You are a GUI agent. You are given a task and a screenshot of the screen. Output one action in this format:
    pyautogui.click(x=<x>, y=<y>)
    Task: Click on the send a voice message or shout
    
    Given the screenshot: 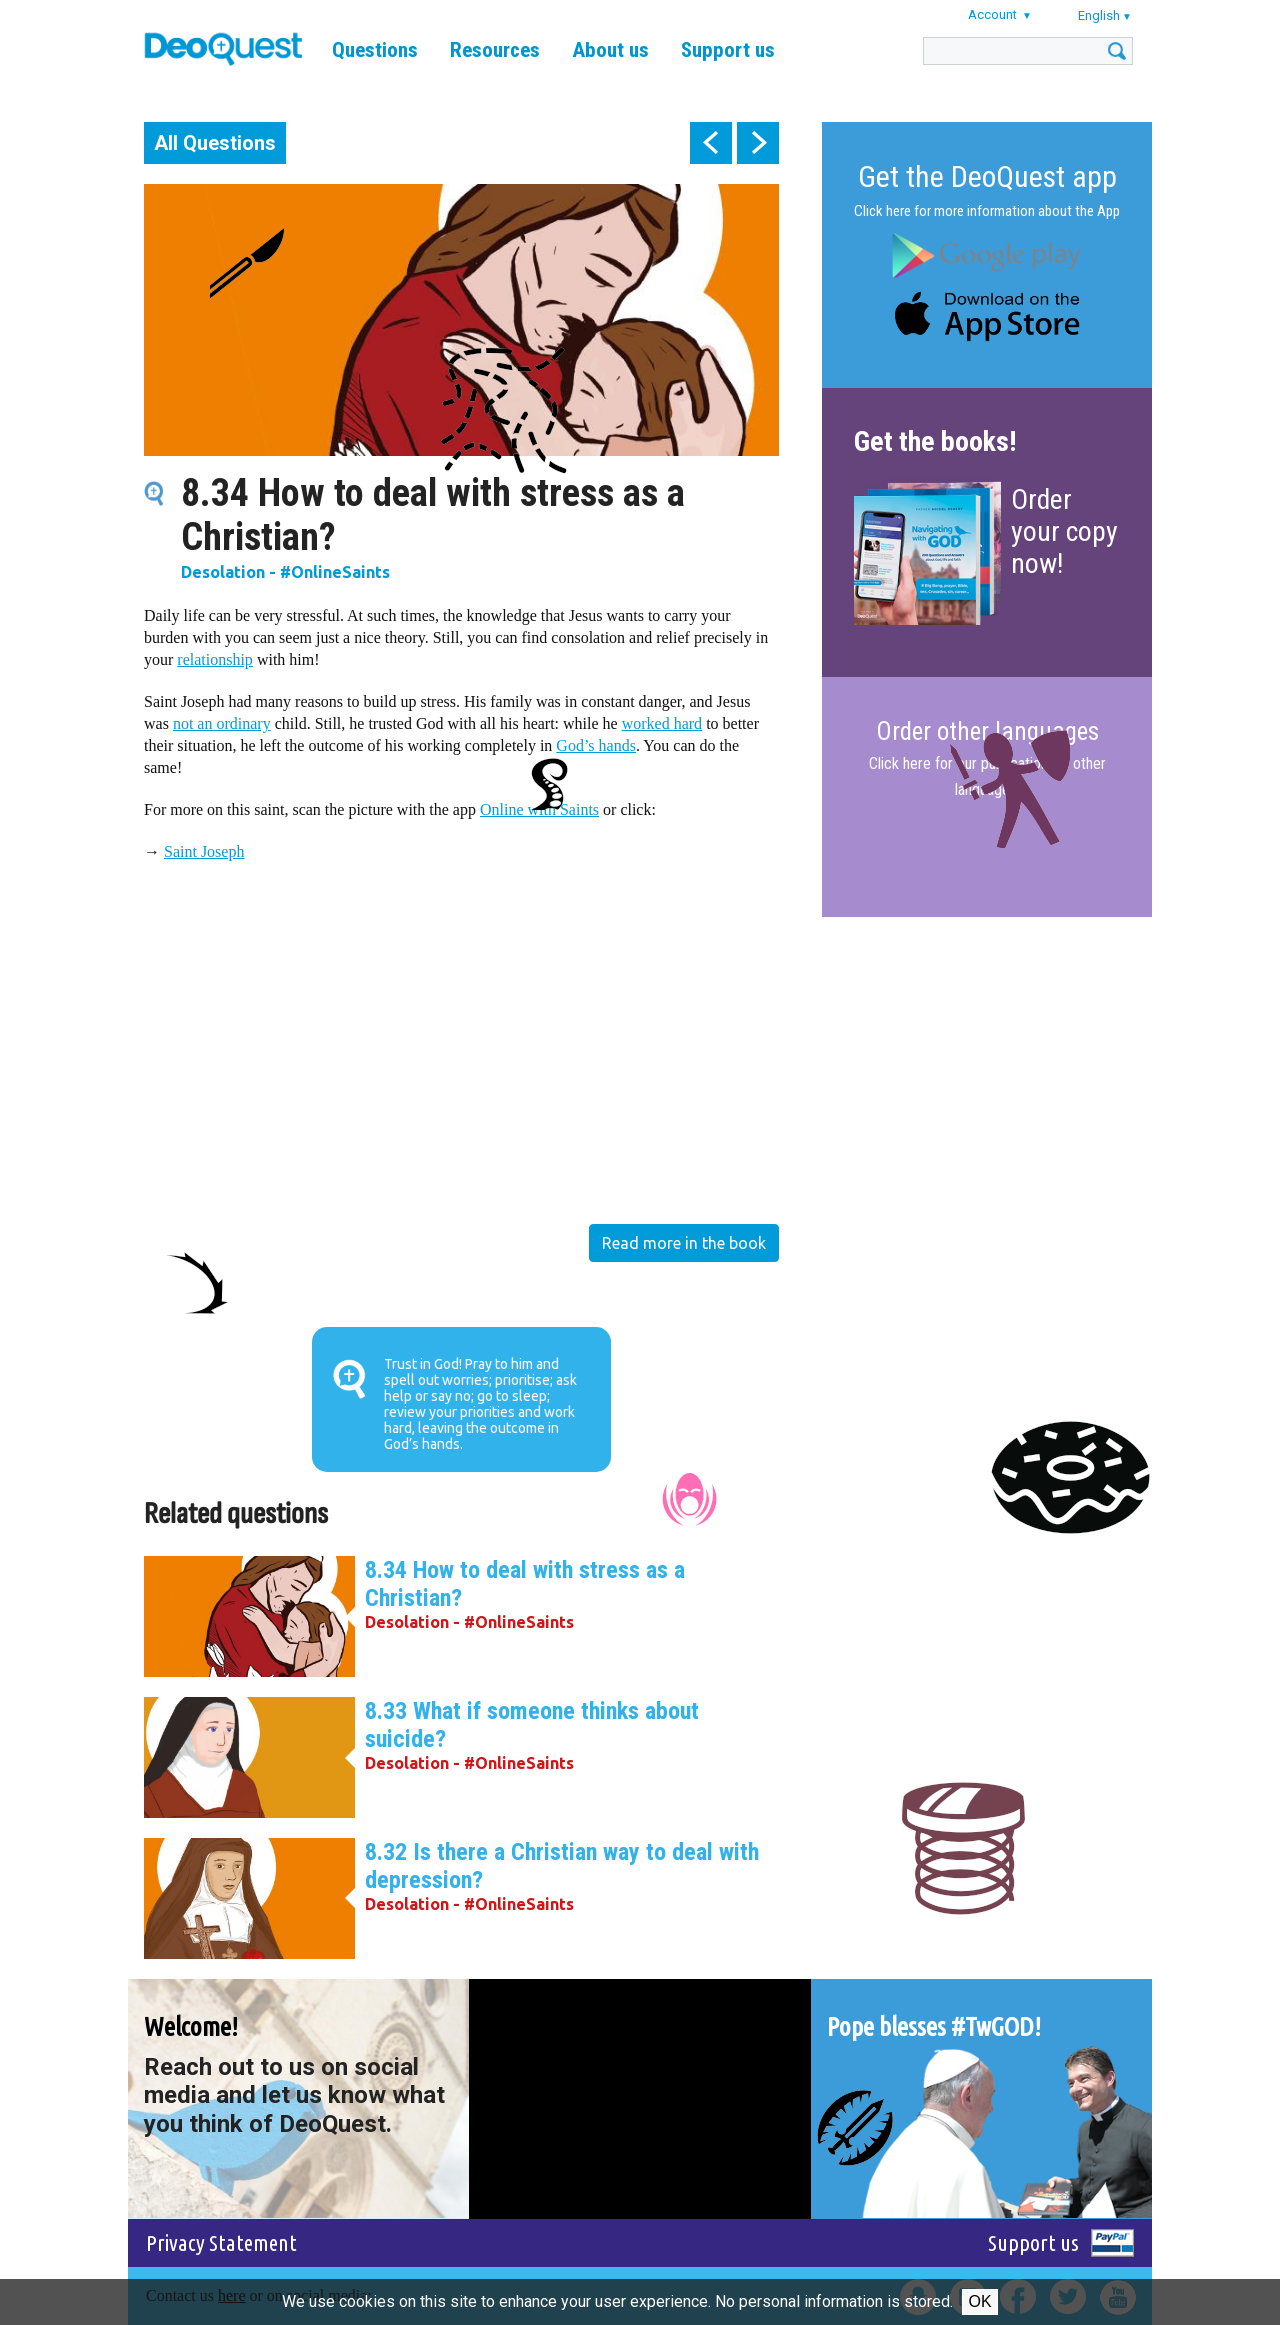 What is the action you would take?
    pyautogui.click(x=689, y=1498)
    